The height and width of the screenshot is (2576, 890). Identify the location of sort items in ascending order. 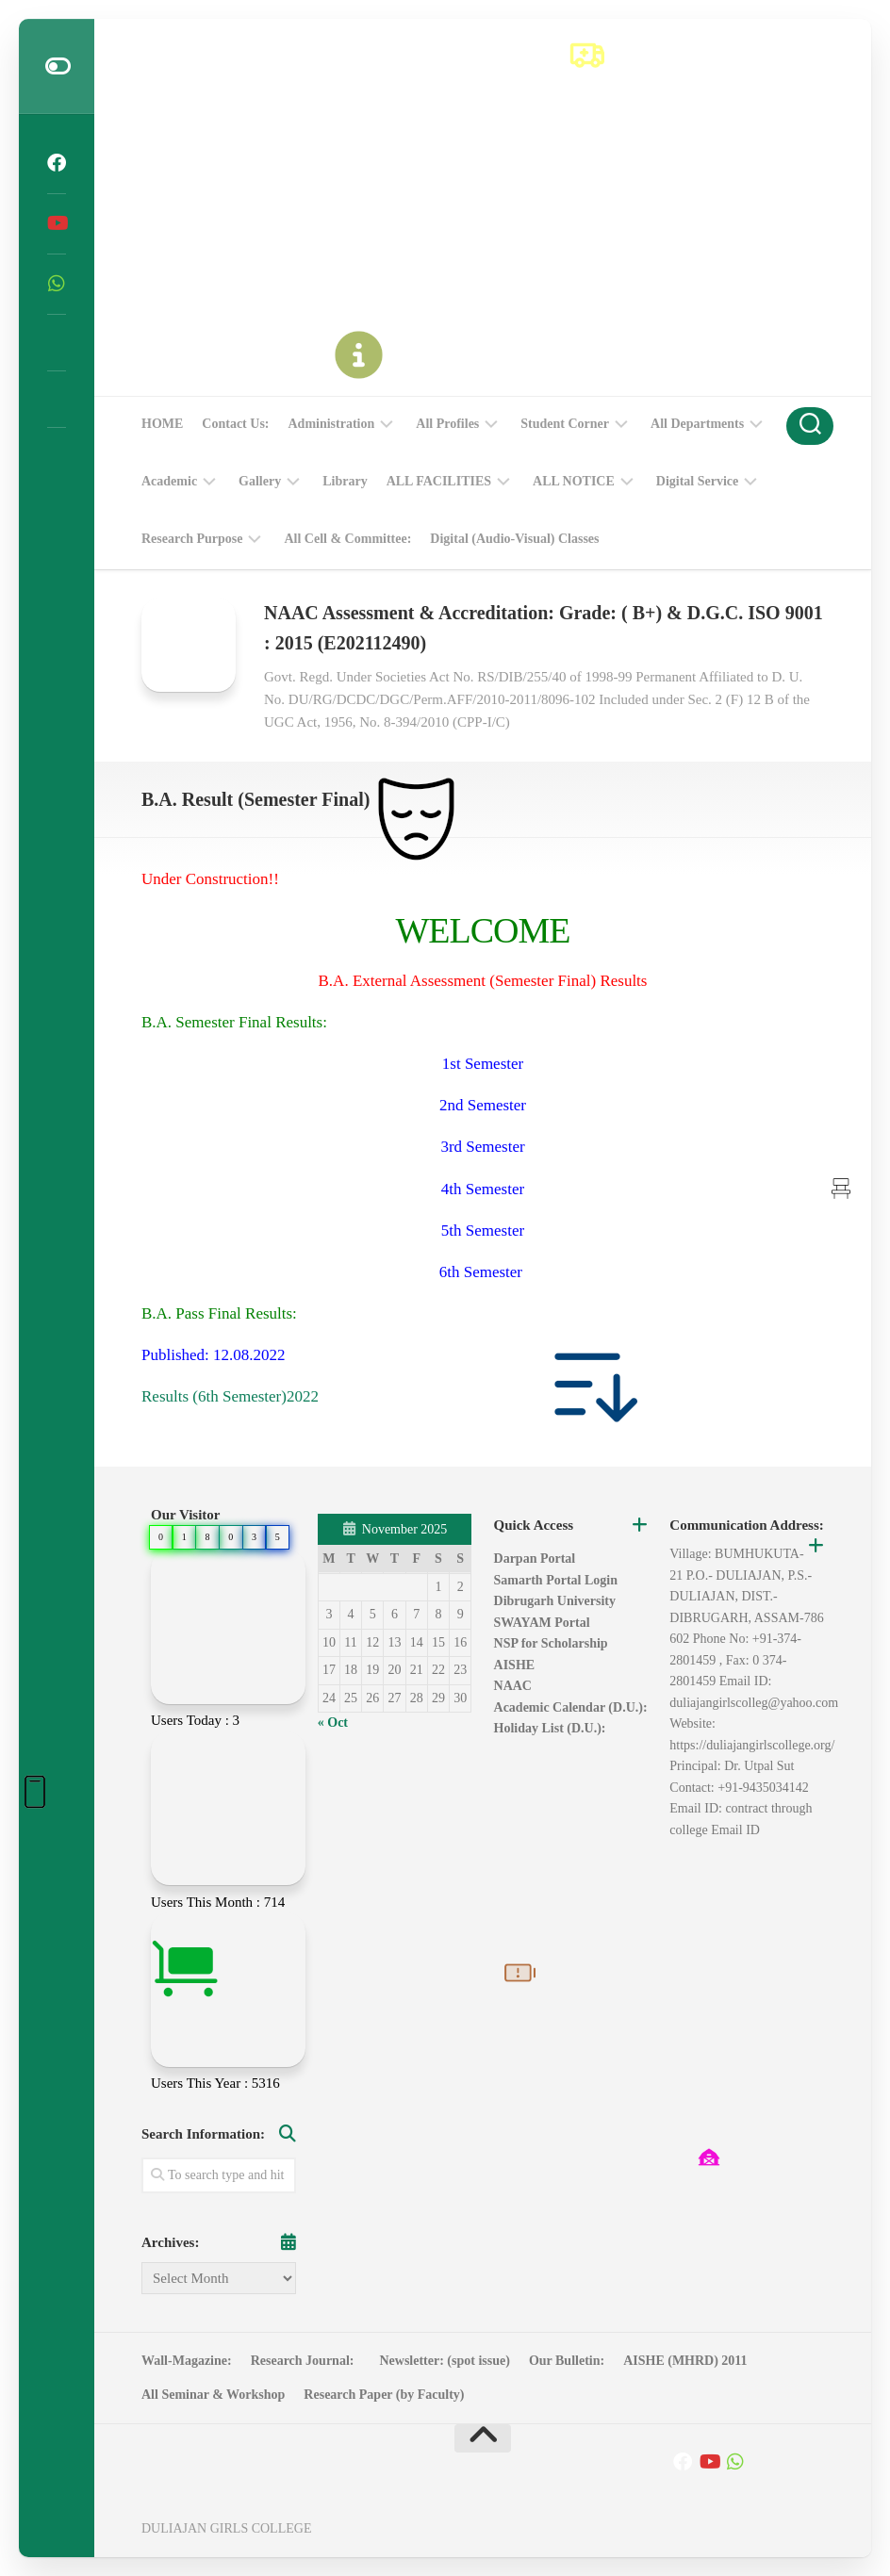
(592, 1384).